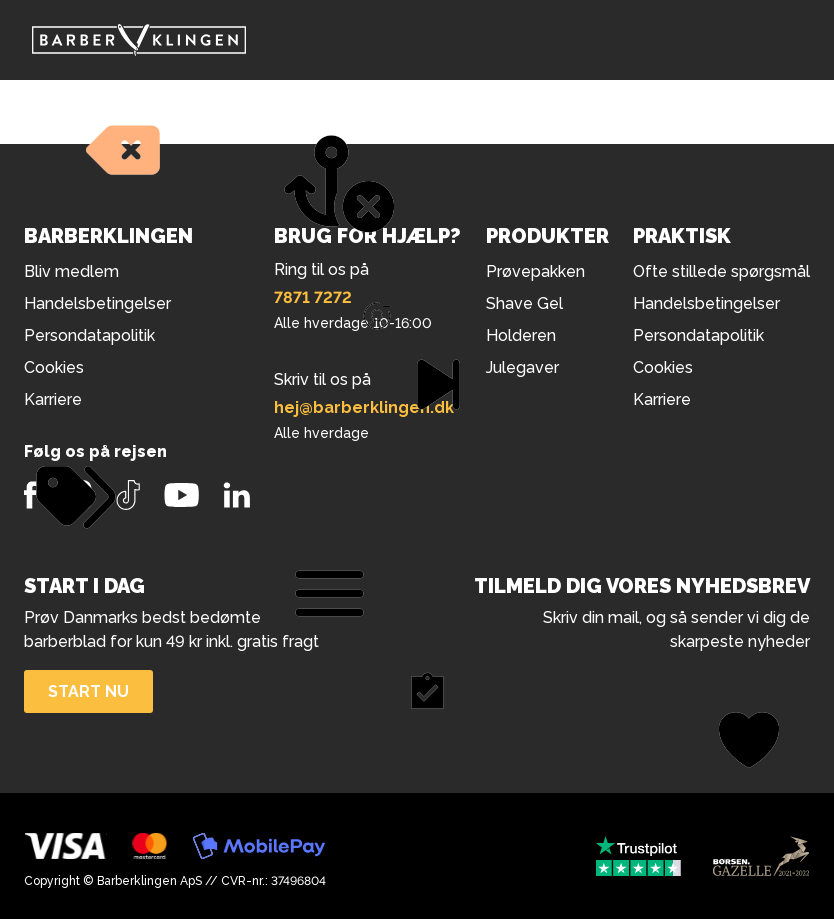  I want to click on mark task or assignment as complete, so click(427, 692).